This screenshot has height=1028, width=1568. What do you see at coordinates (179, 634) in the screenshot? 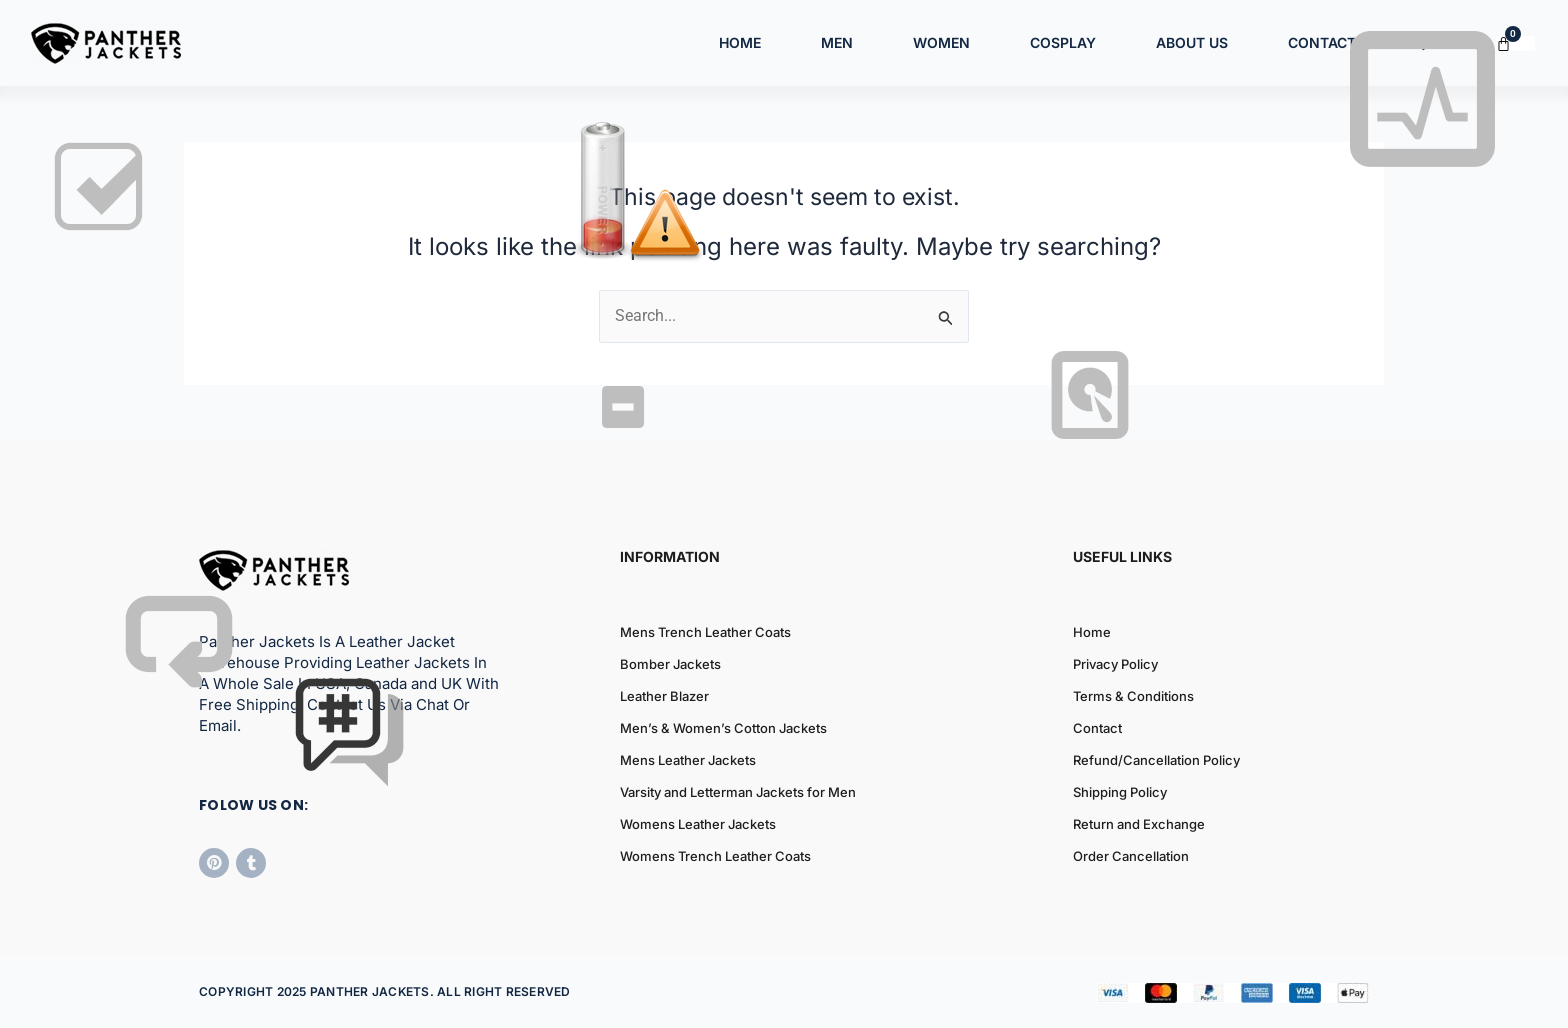
I see `enable repeat mode for current playlist` at bounding box center [179, 634].